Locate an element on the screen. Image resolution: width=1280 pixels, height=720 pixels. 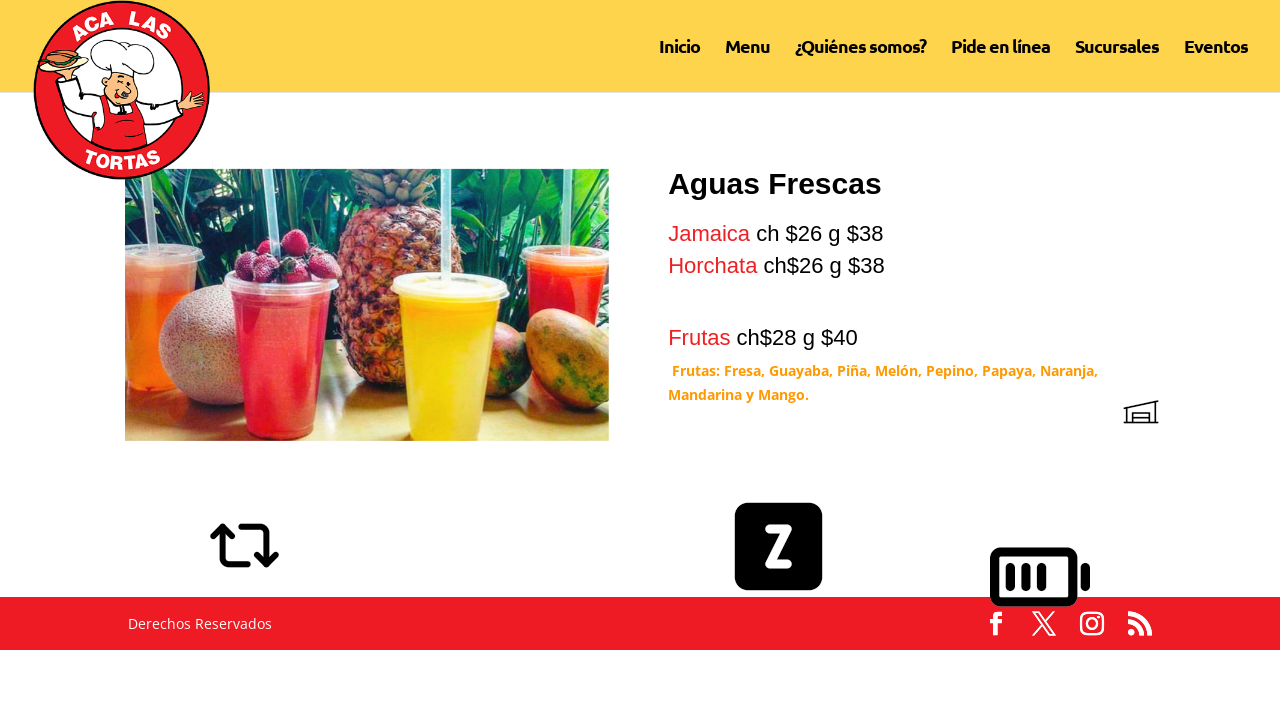
represents the letter Z in a keyboard or text input is located at coordinates (778, 546).